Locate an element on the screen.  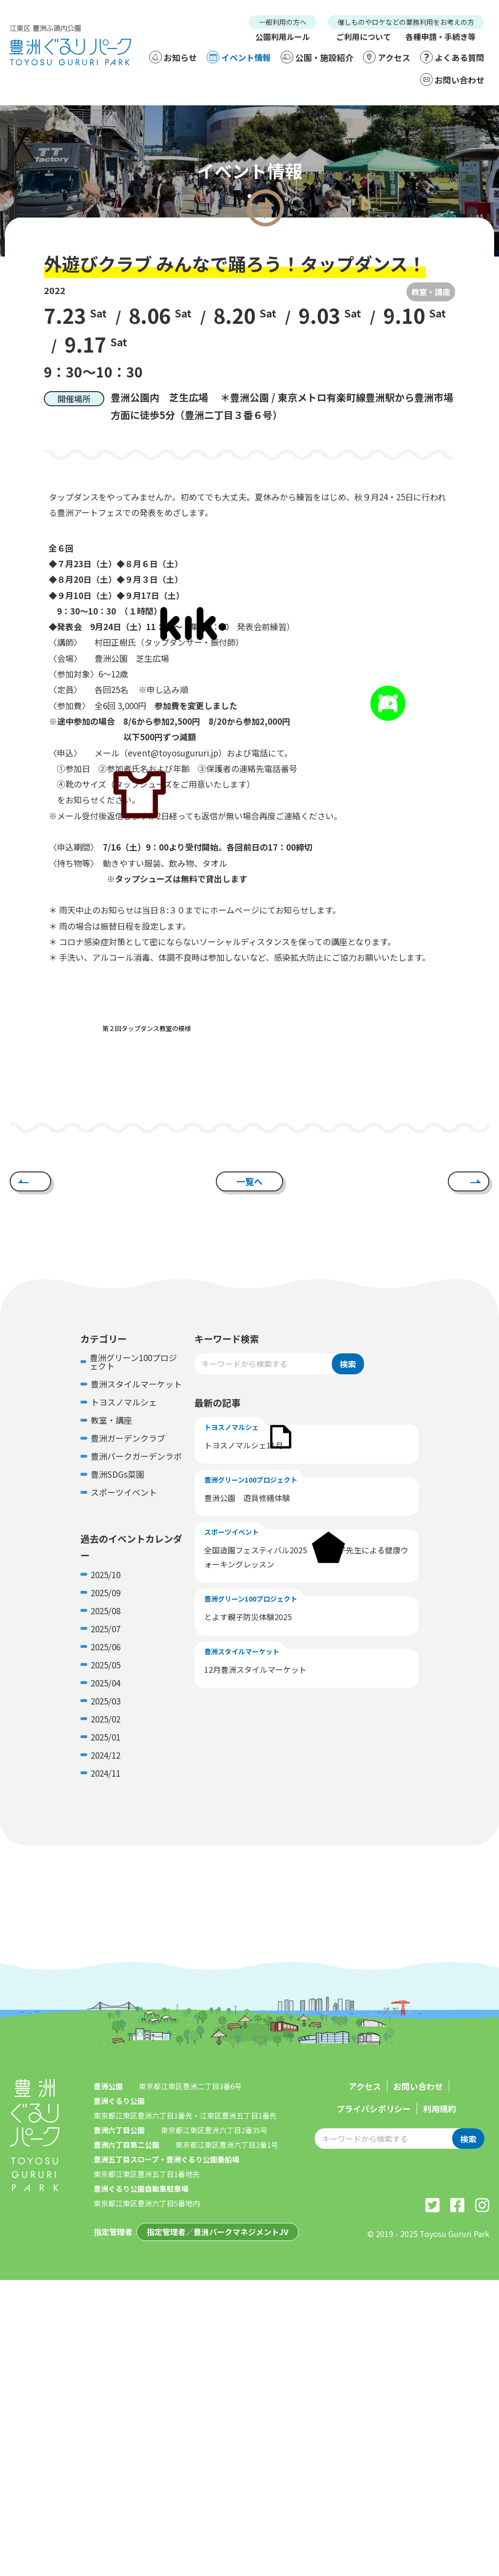
pentagon shape tool for design applications is located at coordinates (328, 1549).